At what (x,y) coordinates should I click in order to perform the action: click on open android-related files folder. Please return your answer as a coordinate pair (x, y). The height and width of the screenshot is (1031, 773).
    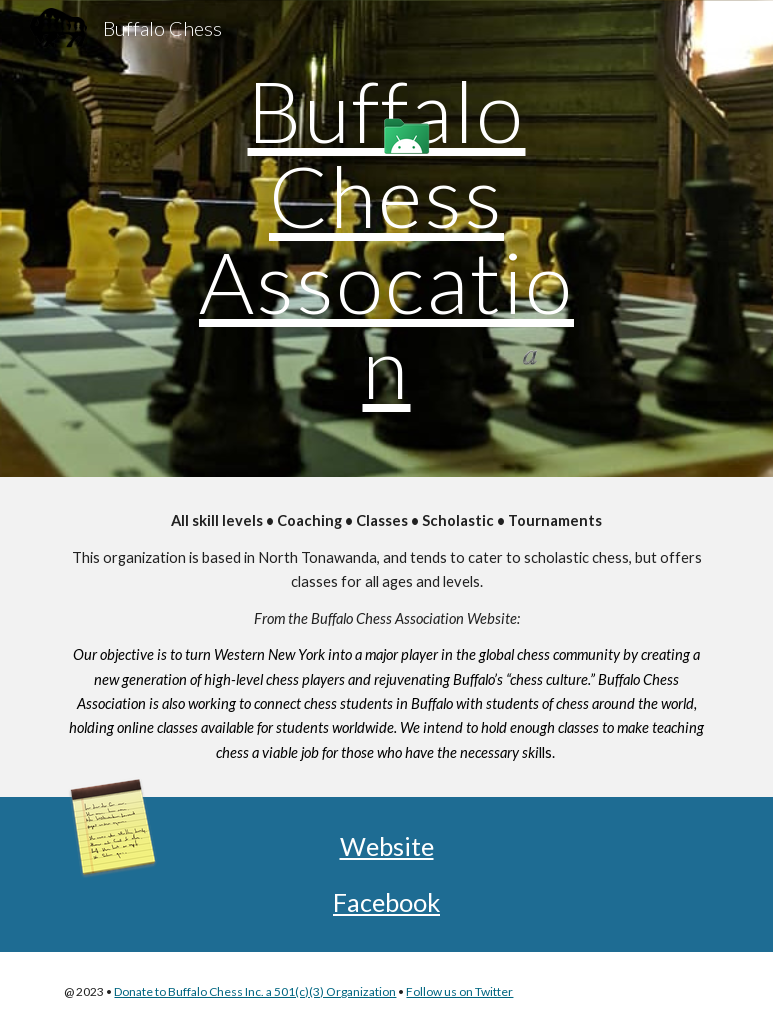
    Looking at the image, I should click on (406, 137).